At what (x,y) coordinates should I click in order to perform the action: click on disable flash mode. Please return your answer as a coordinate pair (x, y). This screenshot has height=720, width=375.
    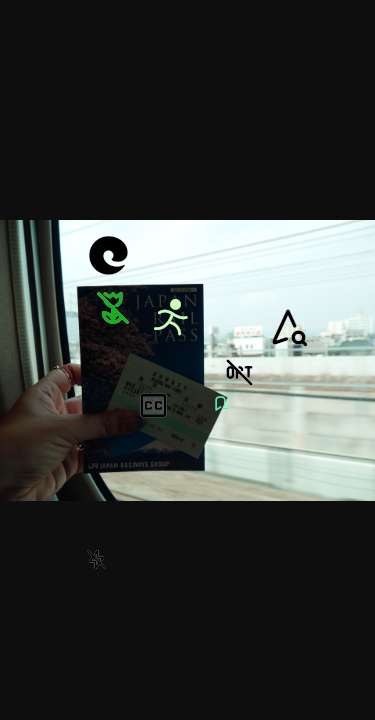
    Looking at the image, I should click on (96, 559).